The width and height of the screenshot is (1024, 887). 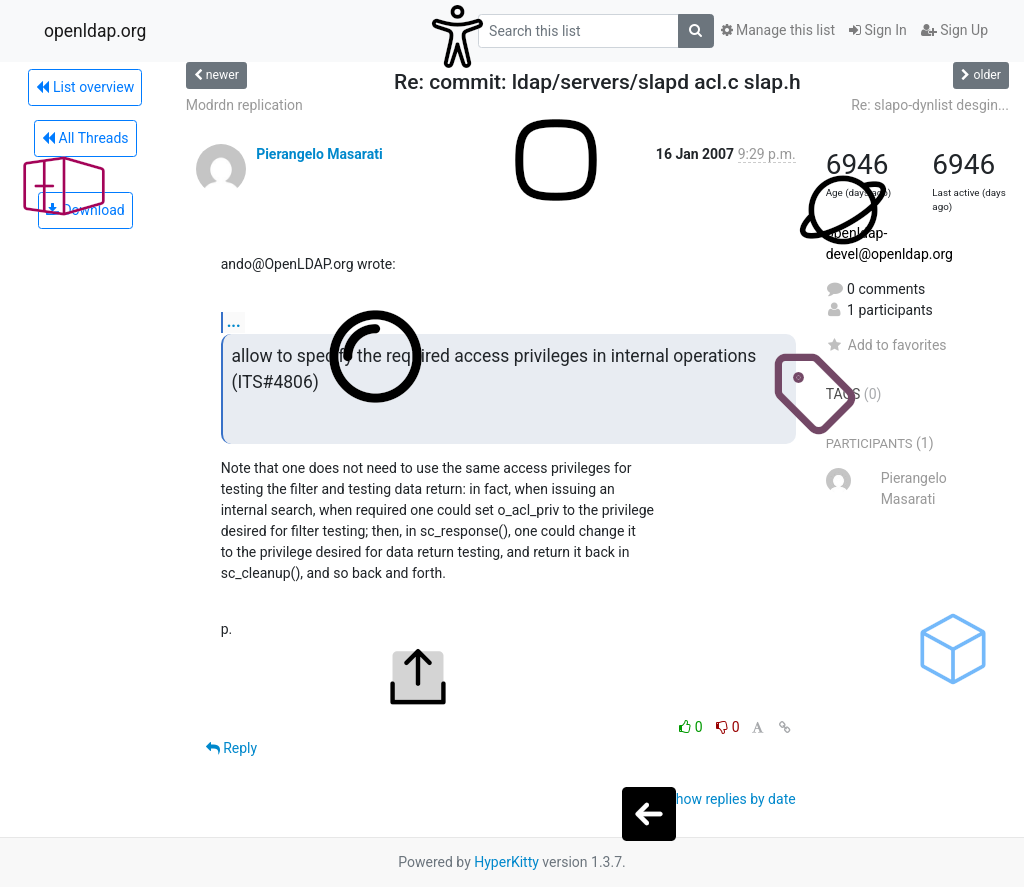 I want to click on a default placeholder or empty state container, so click(x=556, y=160).